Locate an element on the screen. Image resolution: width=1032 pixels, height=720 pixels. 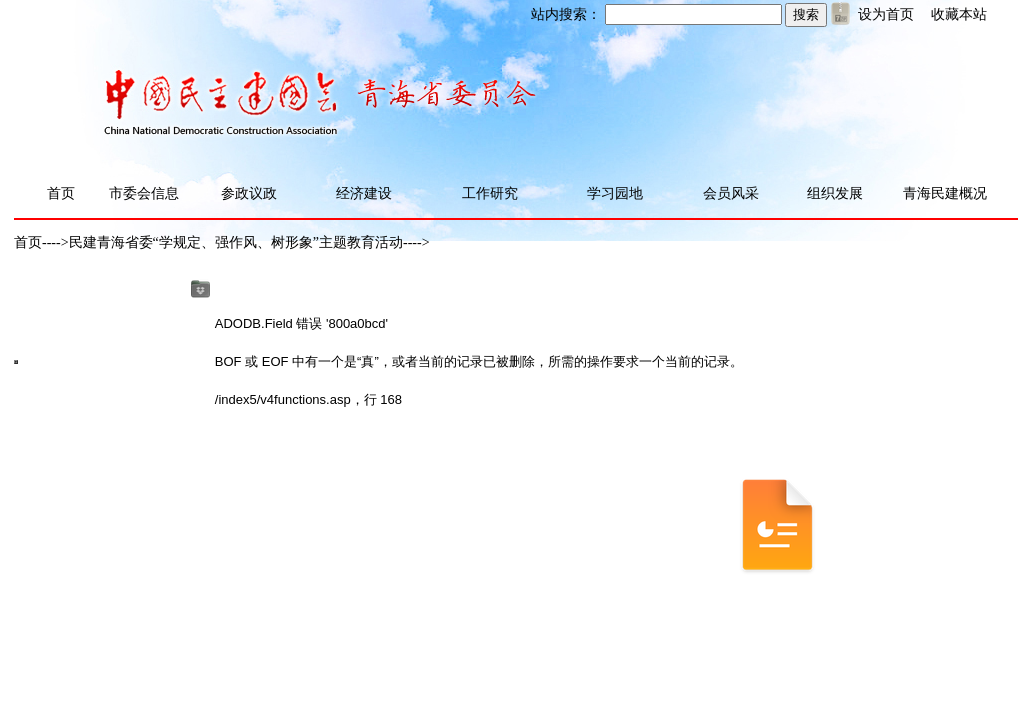
a 7z compressed archive file is located at coordinates (840, 13).